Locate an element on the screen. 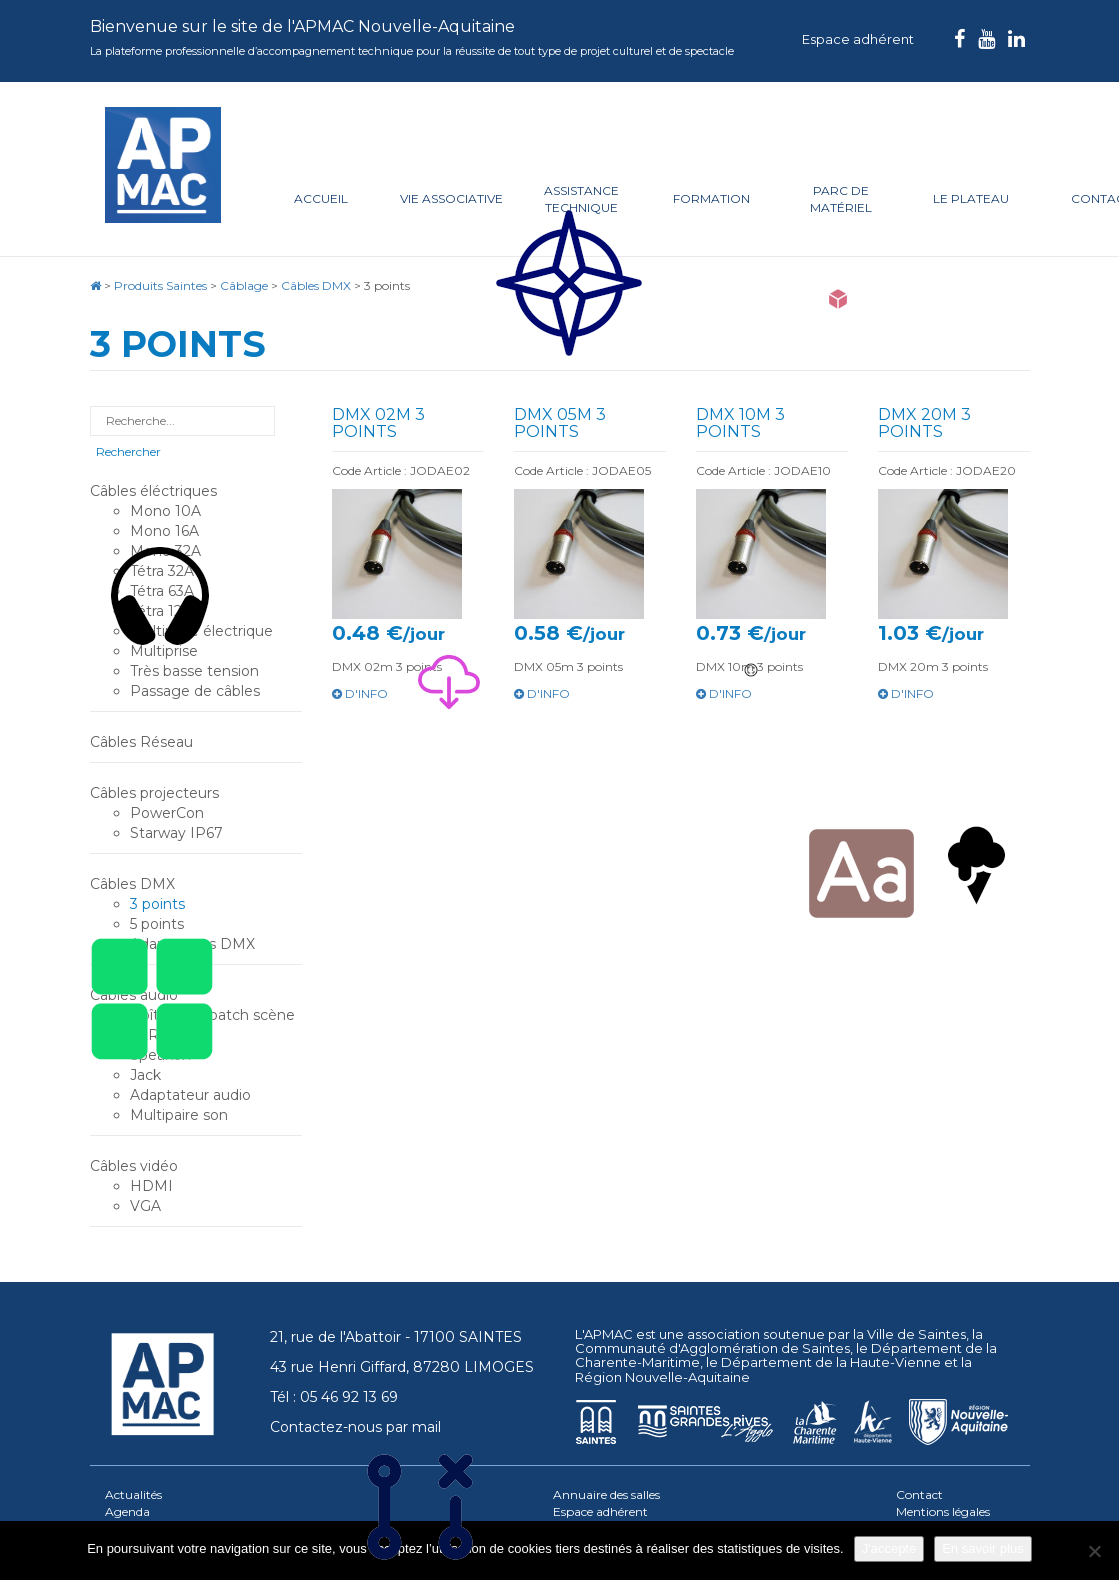 This screenshot has width=1119, height=1580. view 3D model or object is located at coordinates (838, 299).